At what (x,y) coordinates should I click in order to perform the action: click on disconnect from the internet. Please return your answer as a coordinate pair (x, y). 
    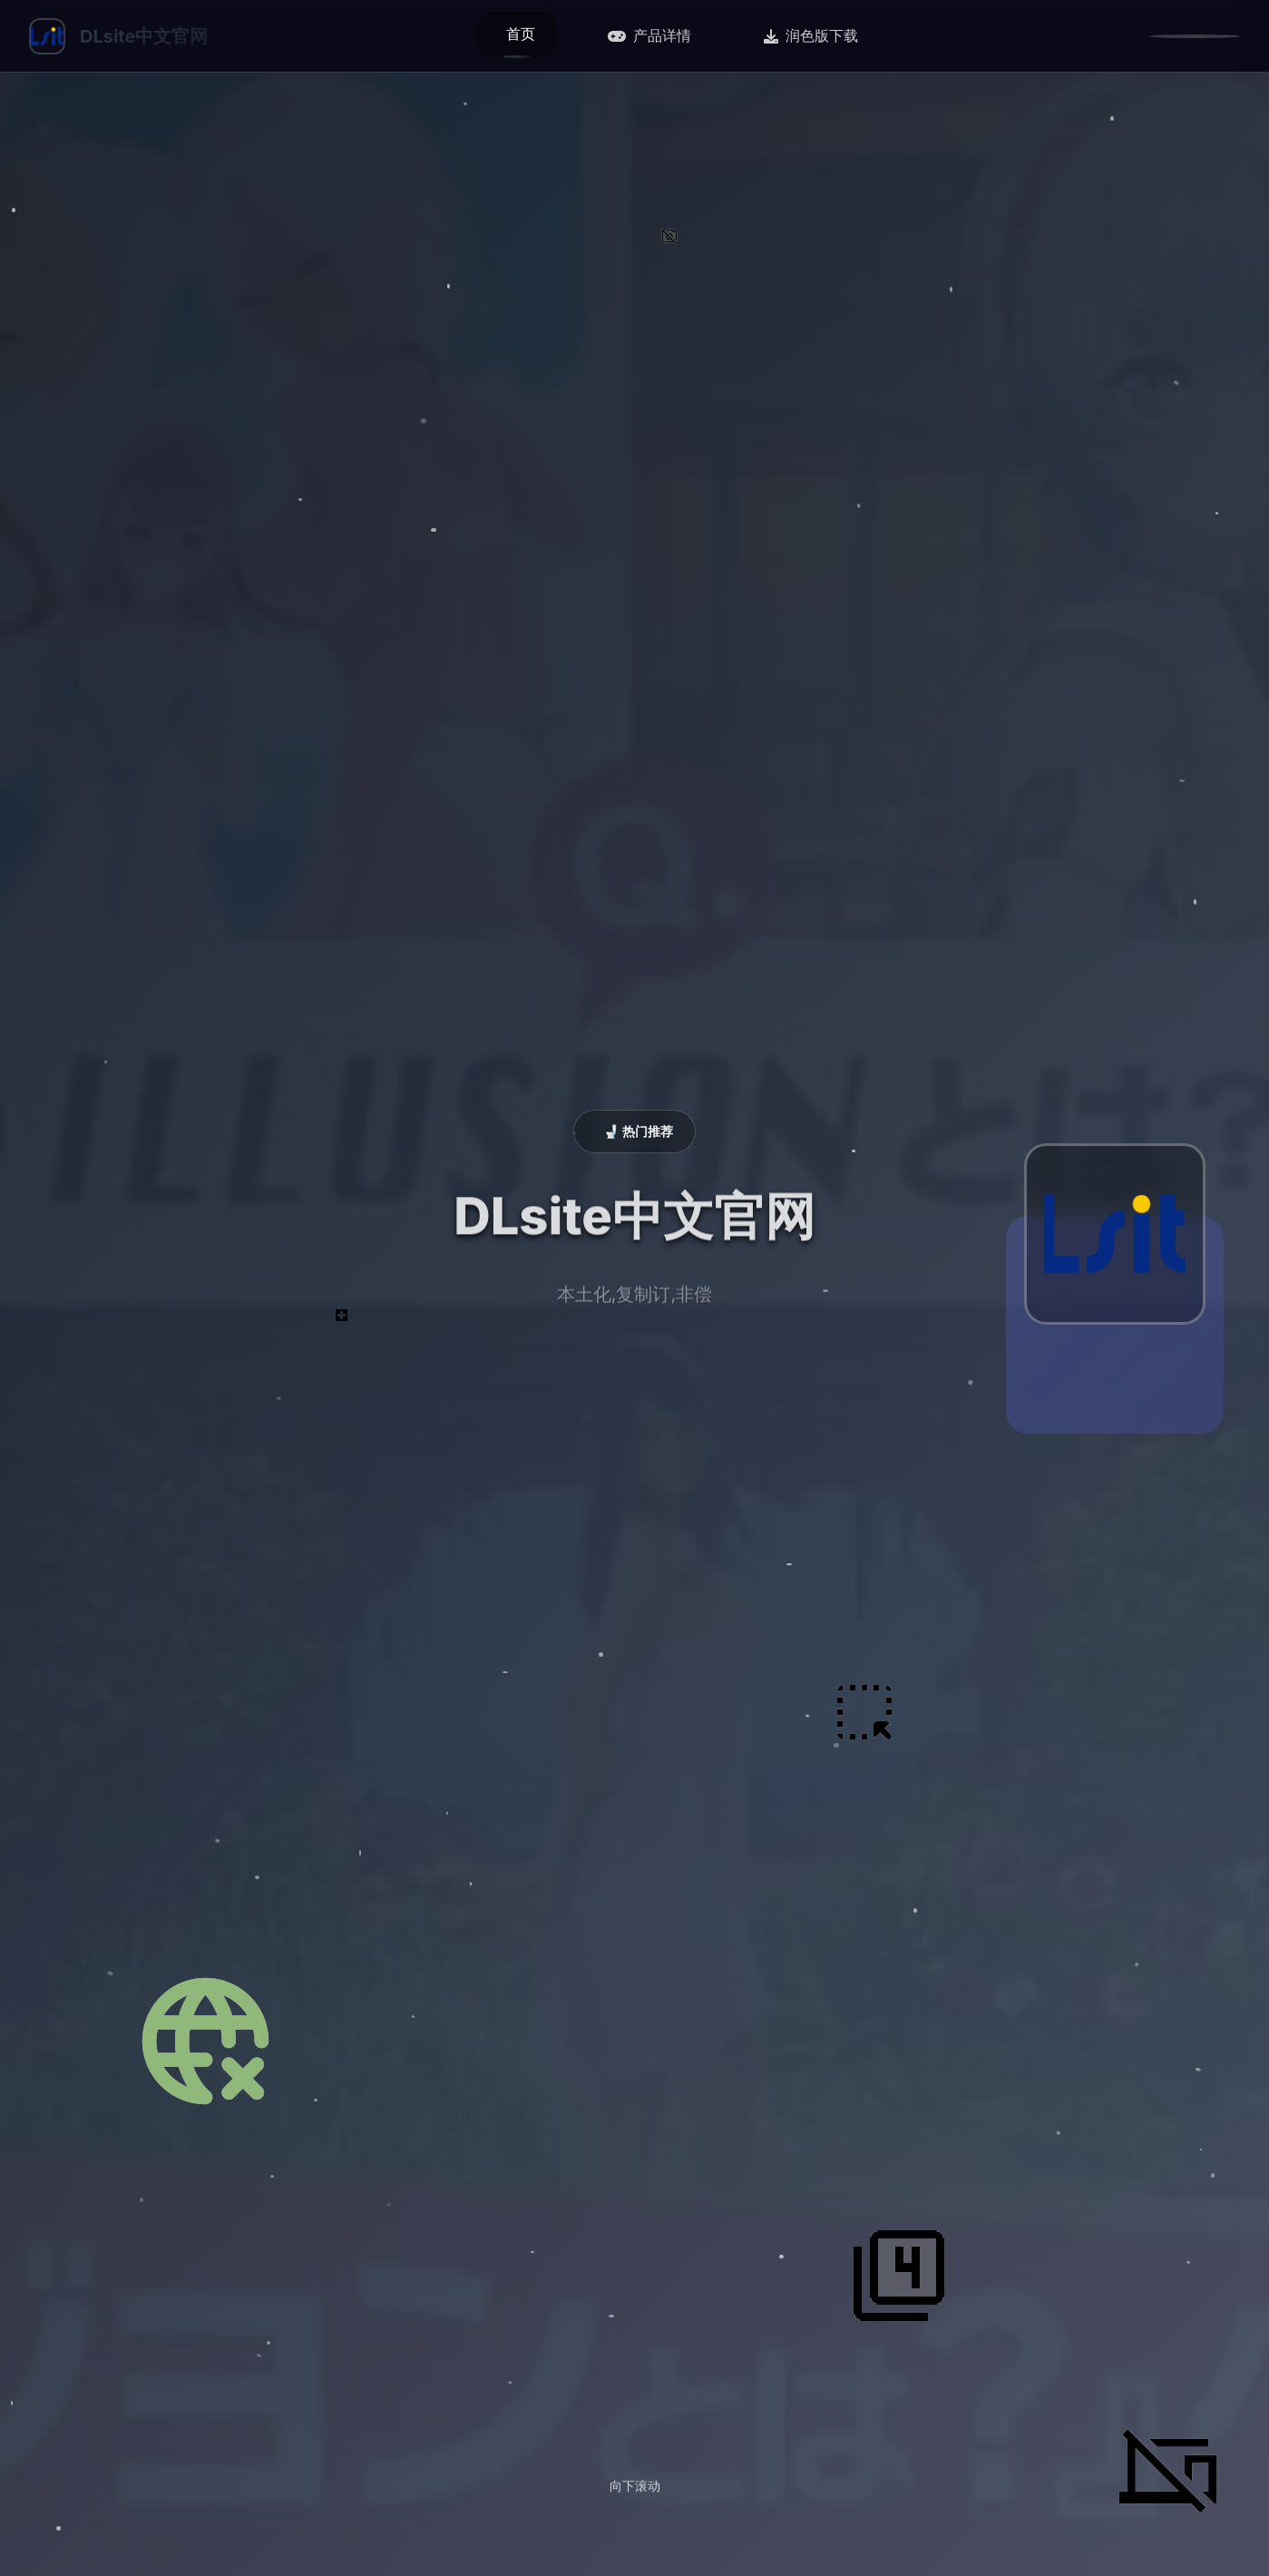
    Looking at the image, I should click on (205, 2041).